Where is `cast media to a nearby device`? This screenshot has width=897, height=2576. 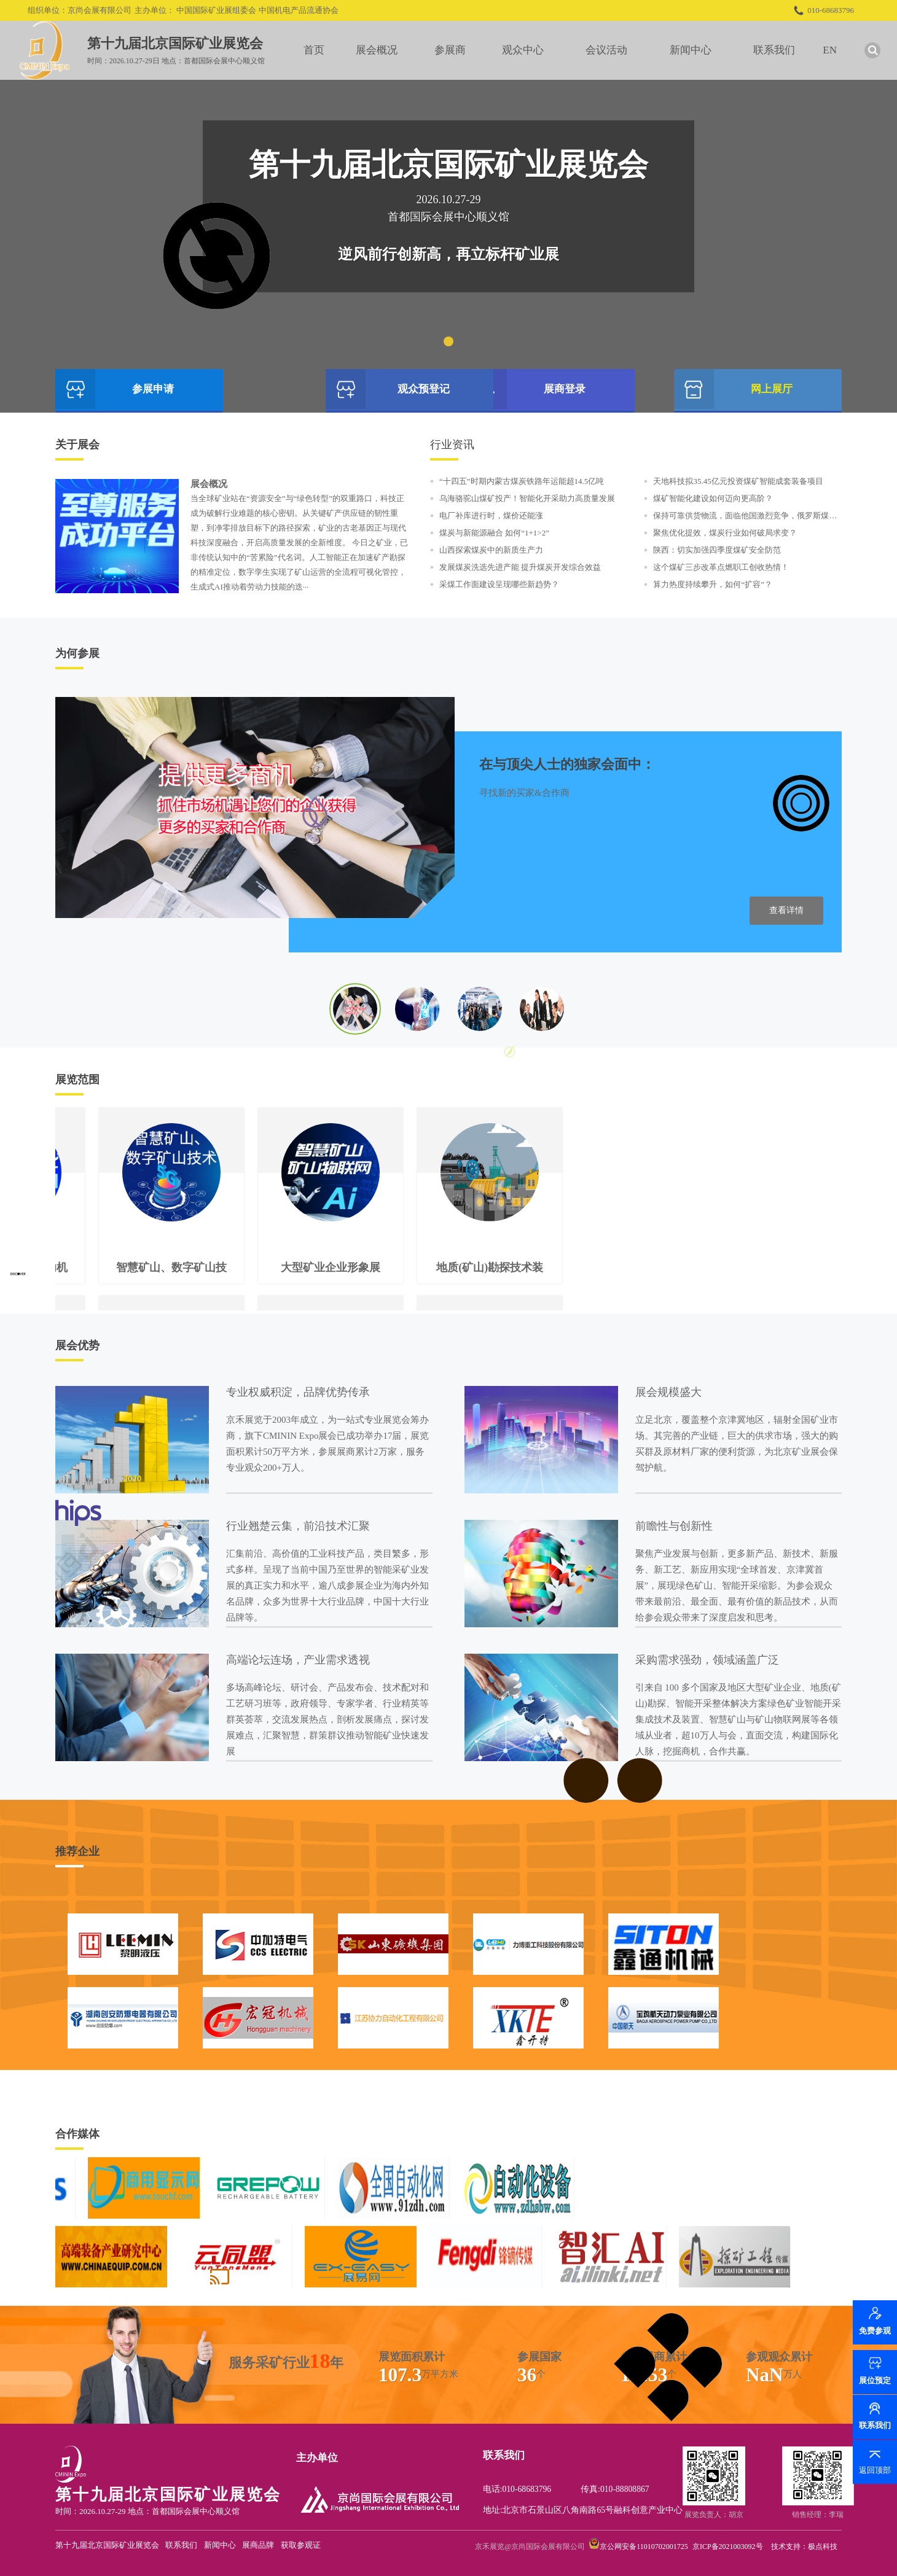 cast media to a nearby device is located at coordinates (219, 2276).